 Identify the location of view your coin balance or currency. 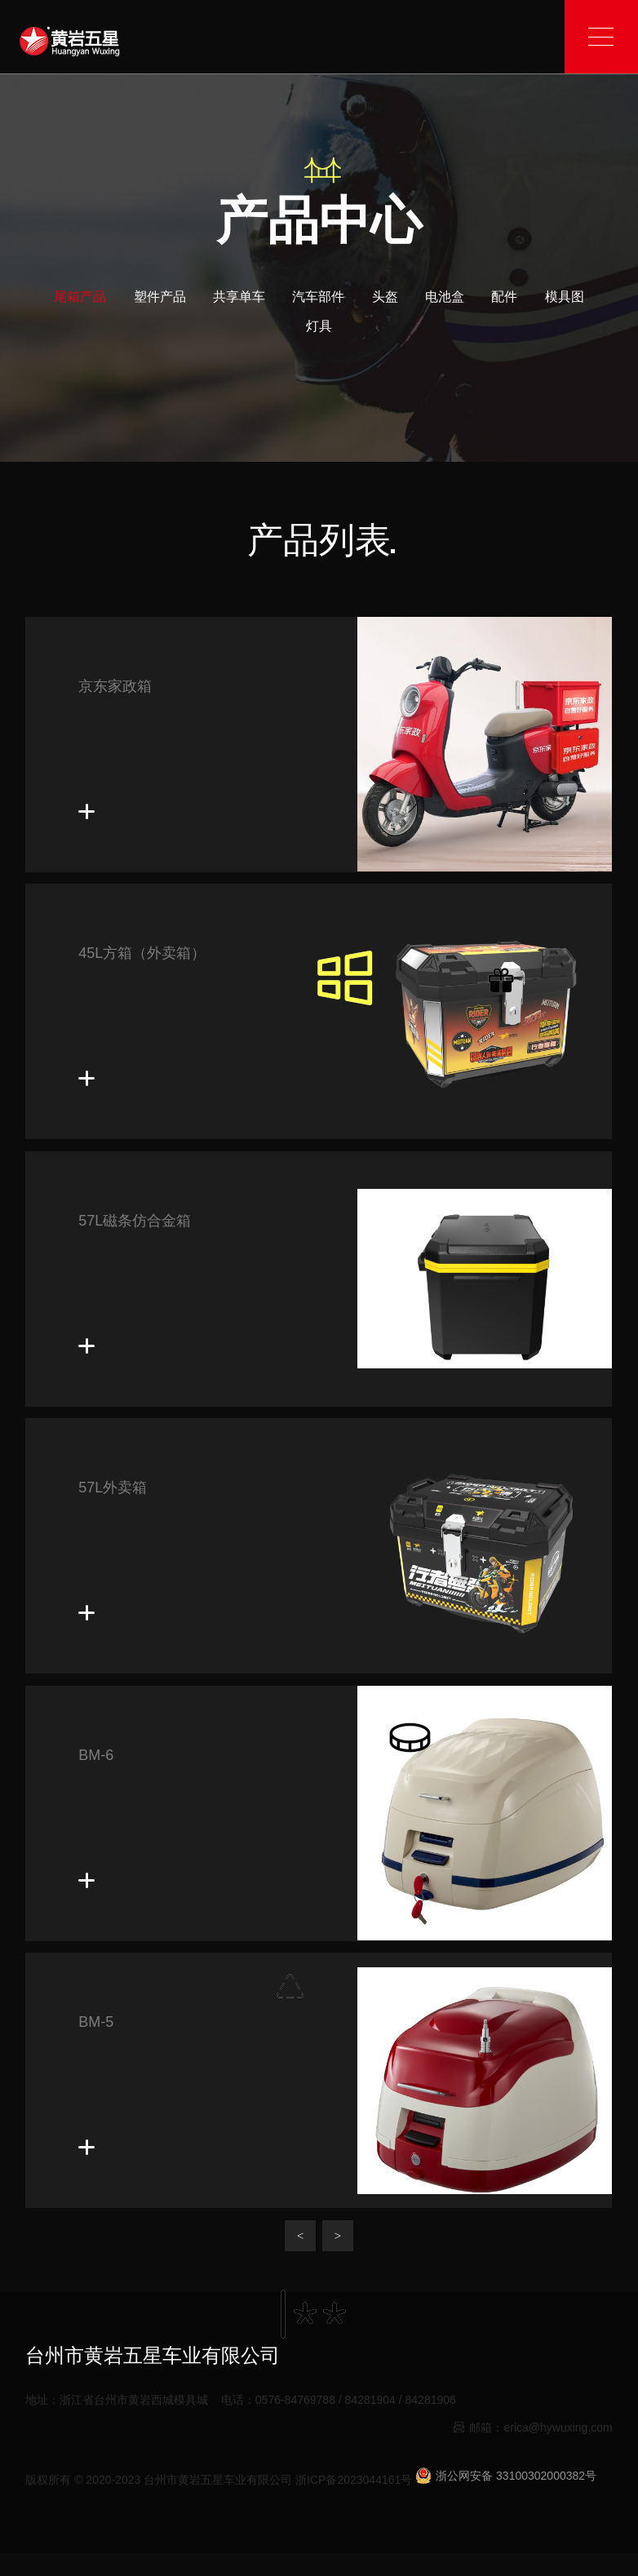
(410, 1737).